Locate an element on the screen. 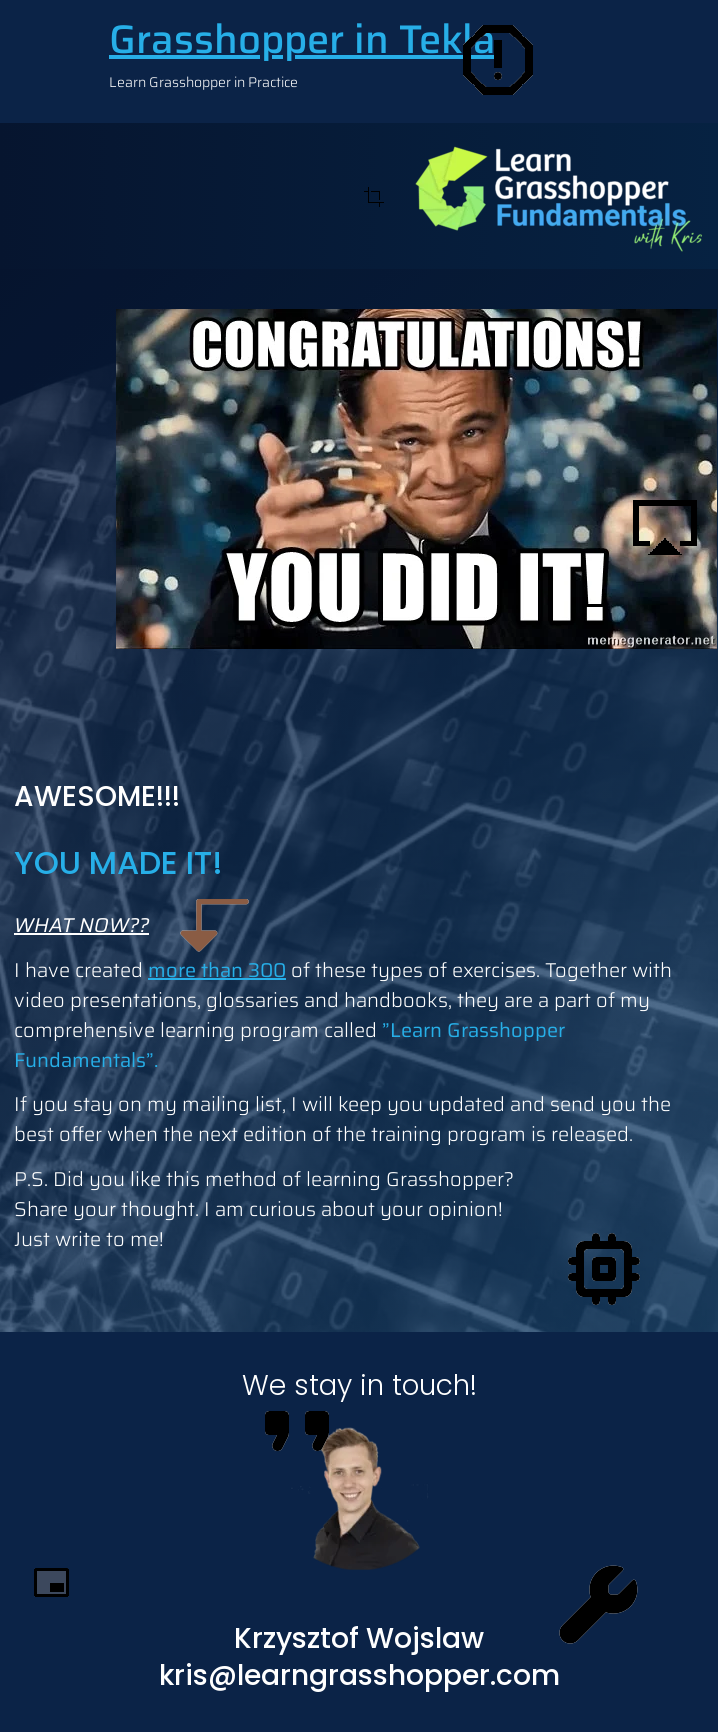 The width and height of the screenshot is (718, 1732). add branding or watermark to content is located at coordinates (51, 1582).